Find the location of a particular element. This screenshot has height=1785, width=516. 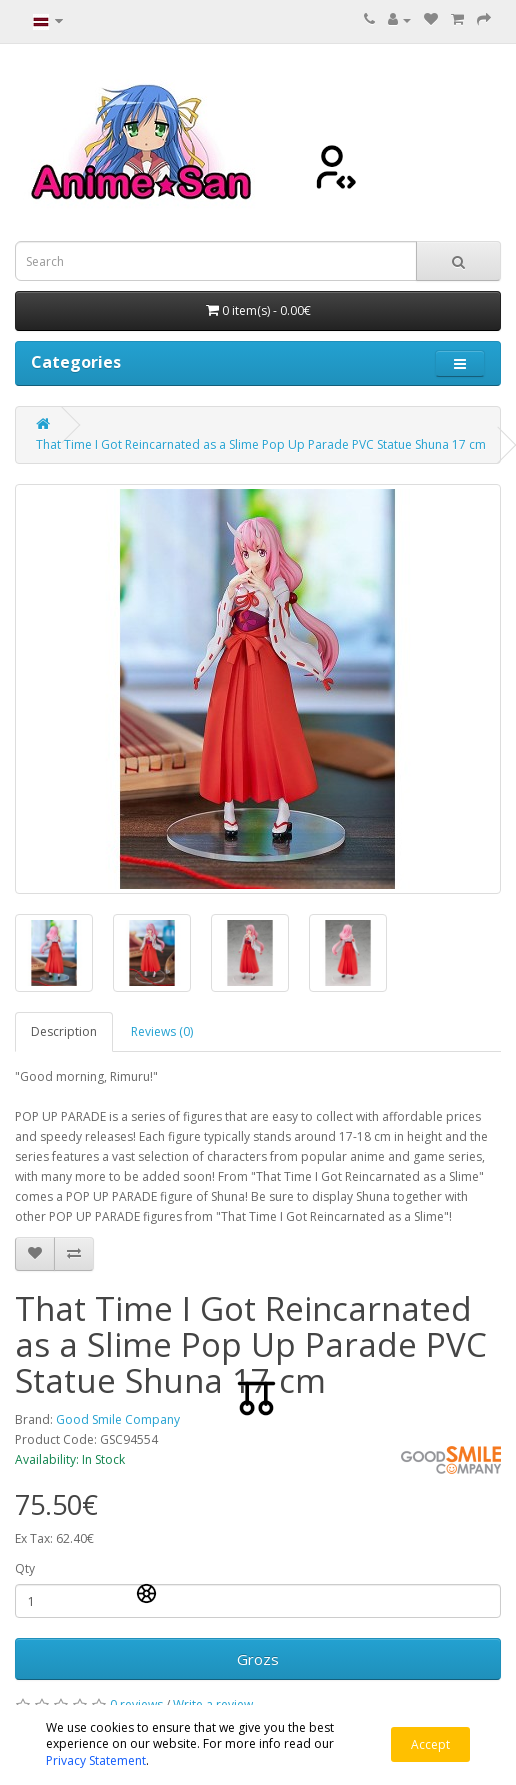

gymnastics rings equipment indicator is located at coordinates (256, 1398).